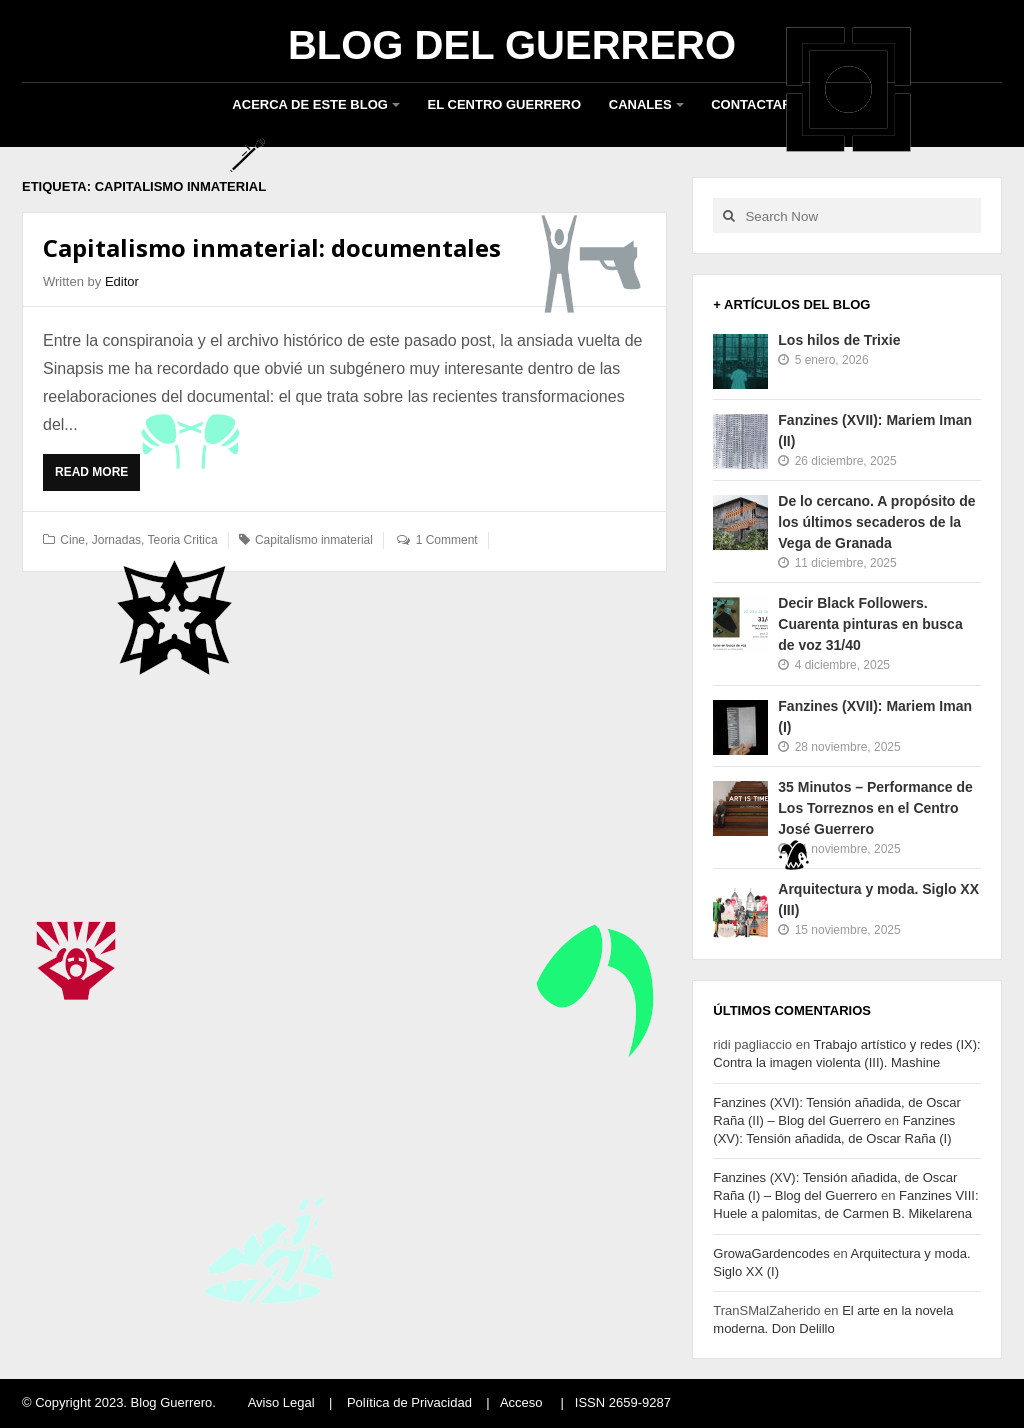 The image size is (1024, 1428). What do you see at coordinates (247, 155) in the screenshot?
I see `select anti-tank weapon` at bounding box center [247, 155].